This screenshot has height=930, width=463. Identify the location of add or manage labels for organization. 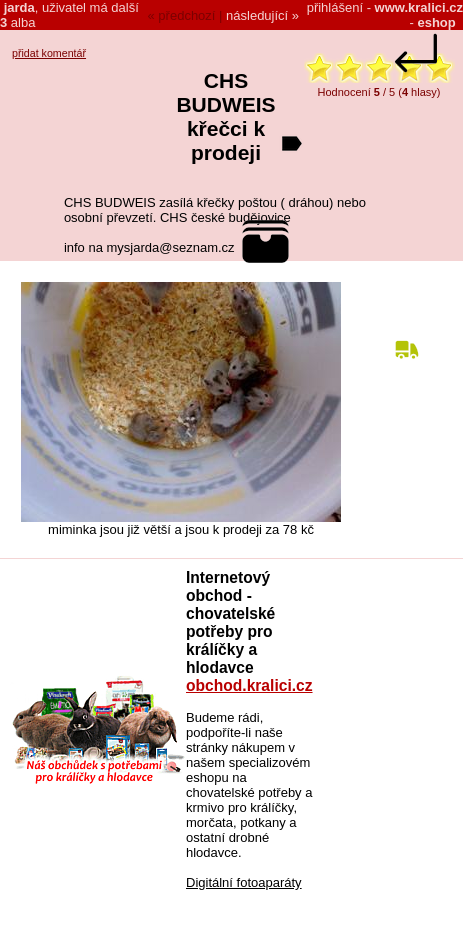
(291, 143).